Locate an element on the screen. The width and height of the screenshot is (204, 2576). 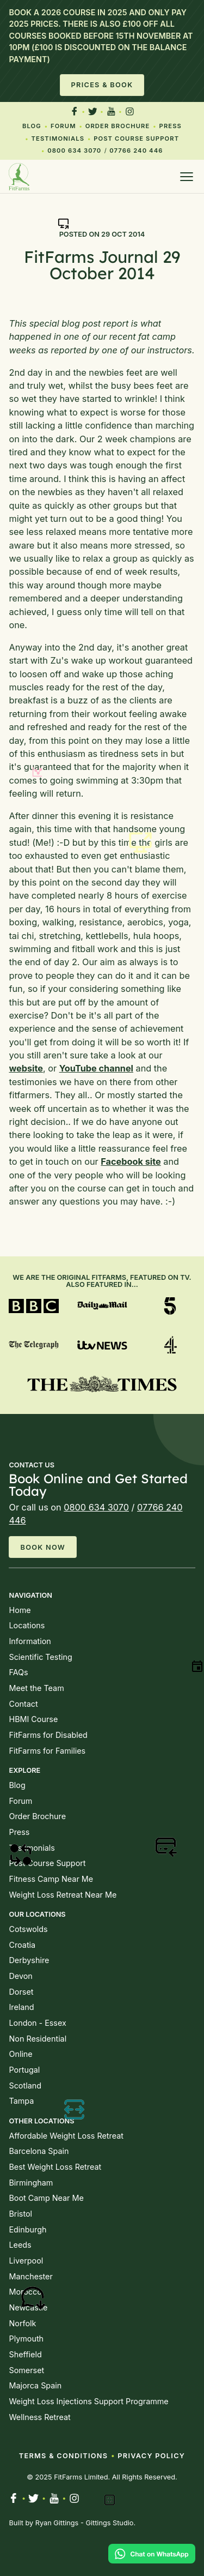
download conversation or chat history is located at coordinates (33, 2297).